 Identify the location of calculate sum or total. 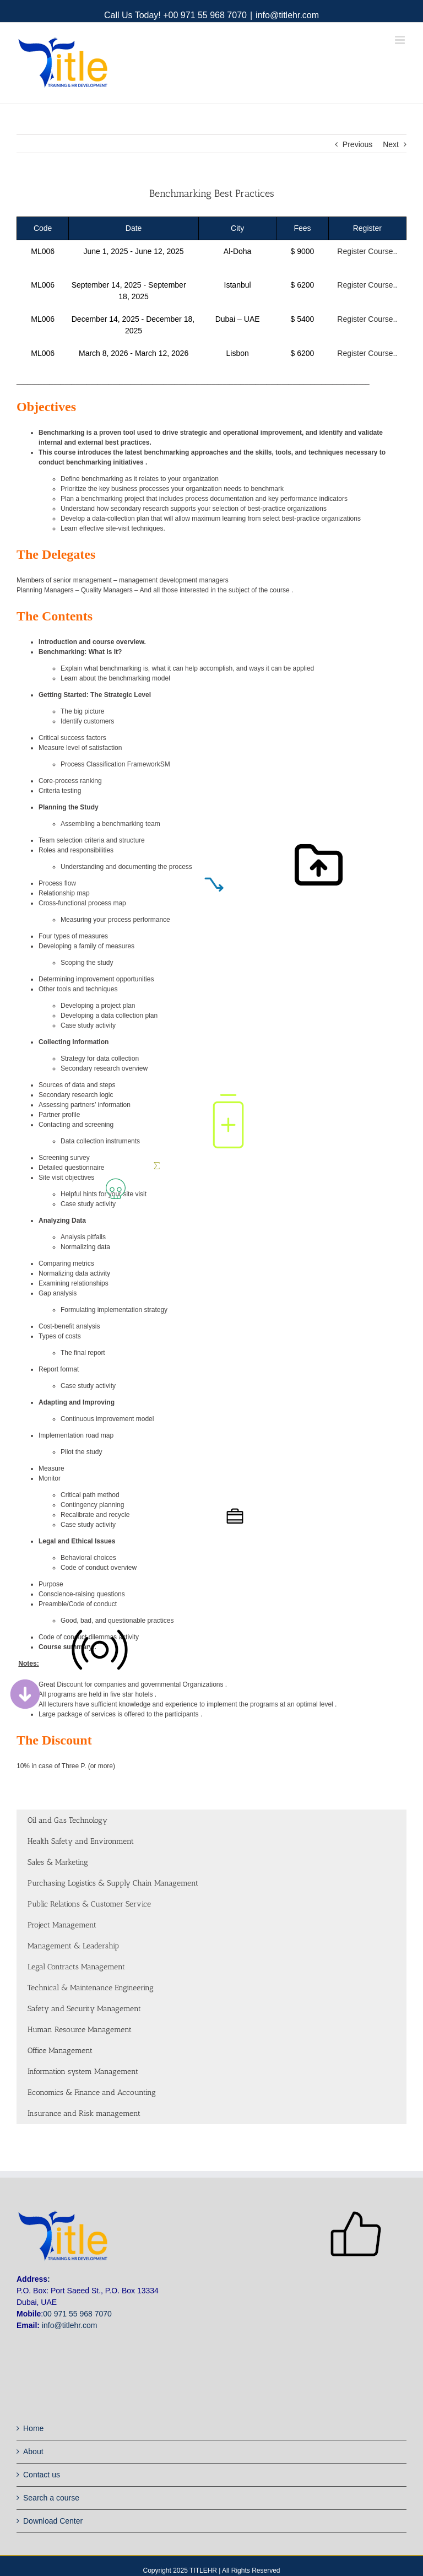
(156, 1165).